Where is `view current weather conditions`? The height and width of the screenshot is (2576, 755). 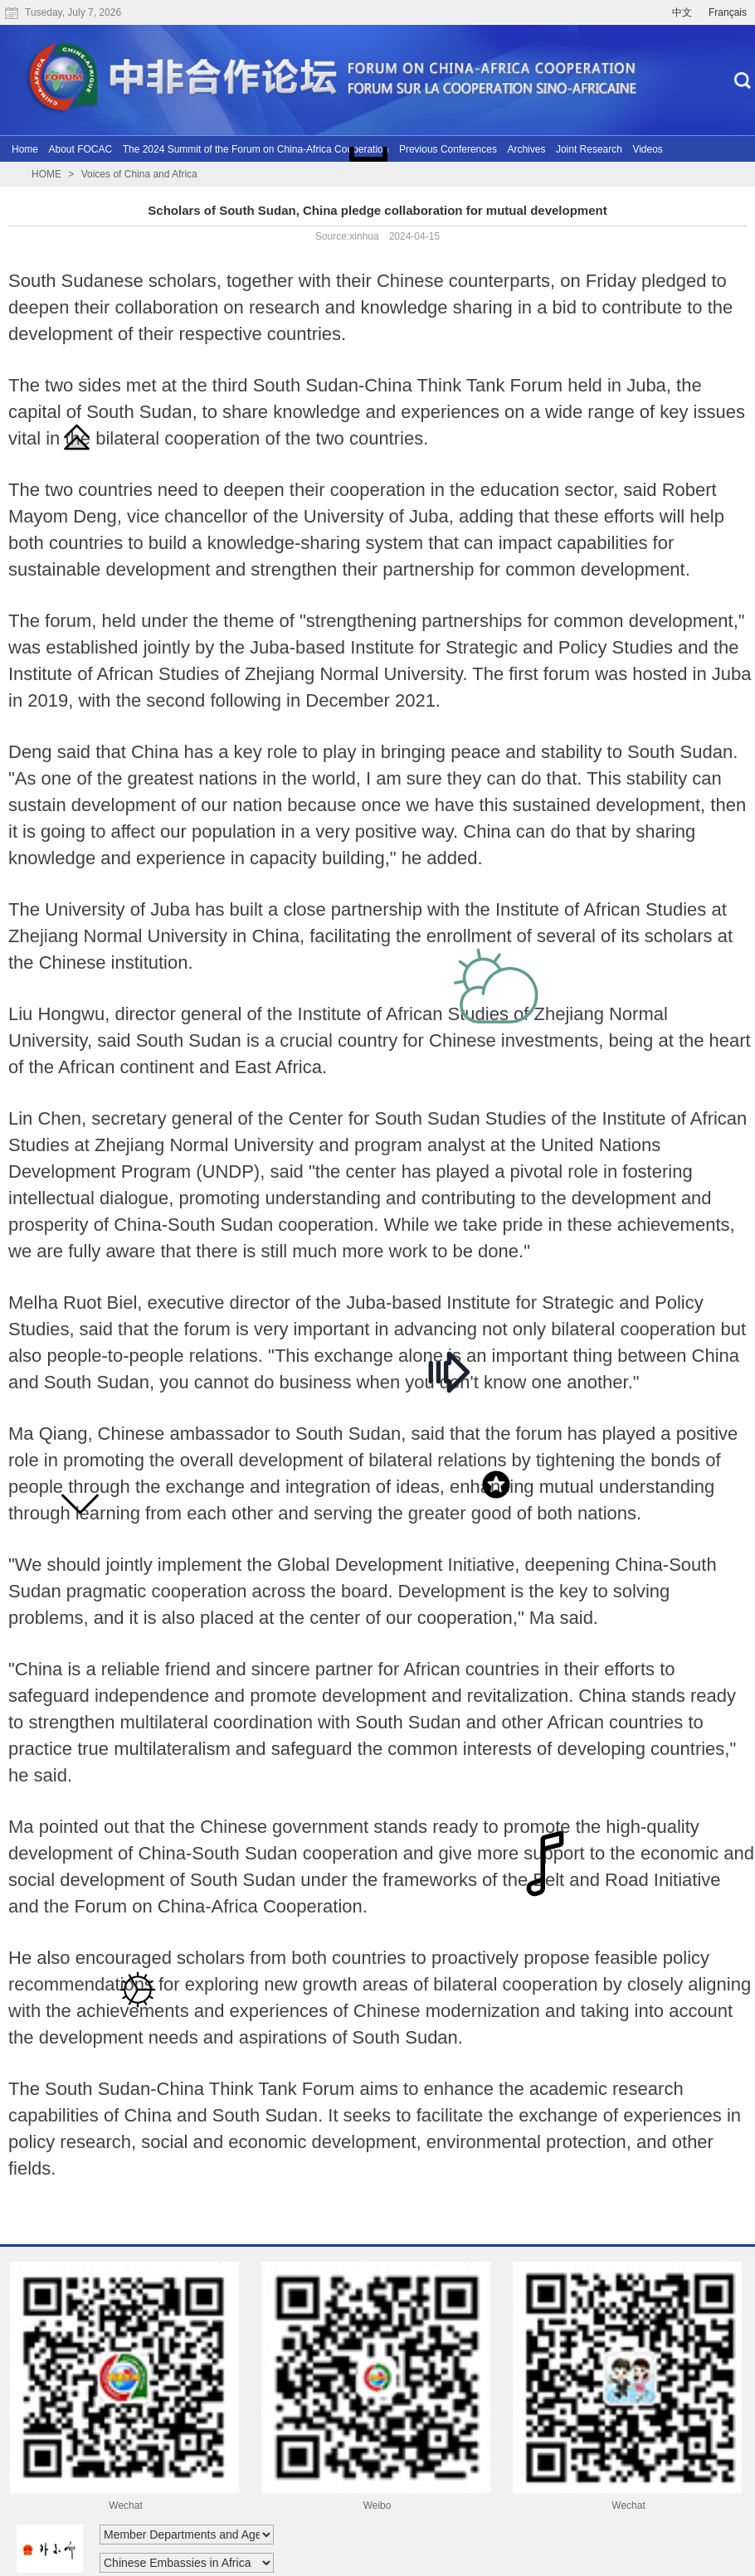
view current weather conditions is located at coordinates (495, 987).